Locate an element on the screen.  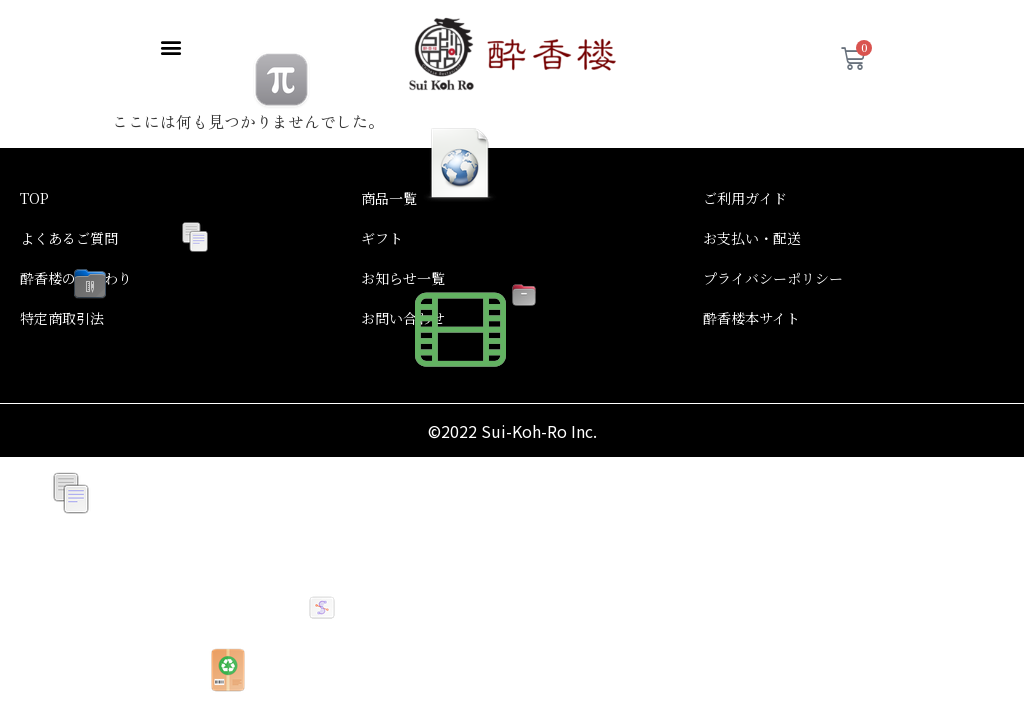
open video player application is located at coordinates (460, 332).